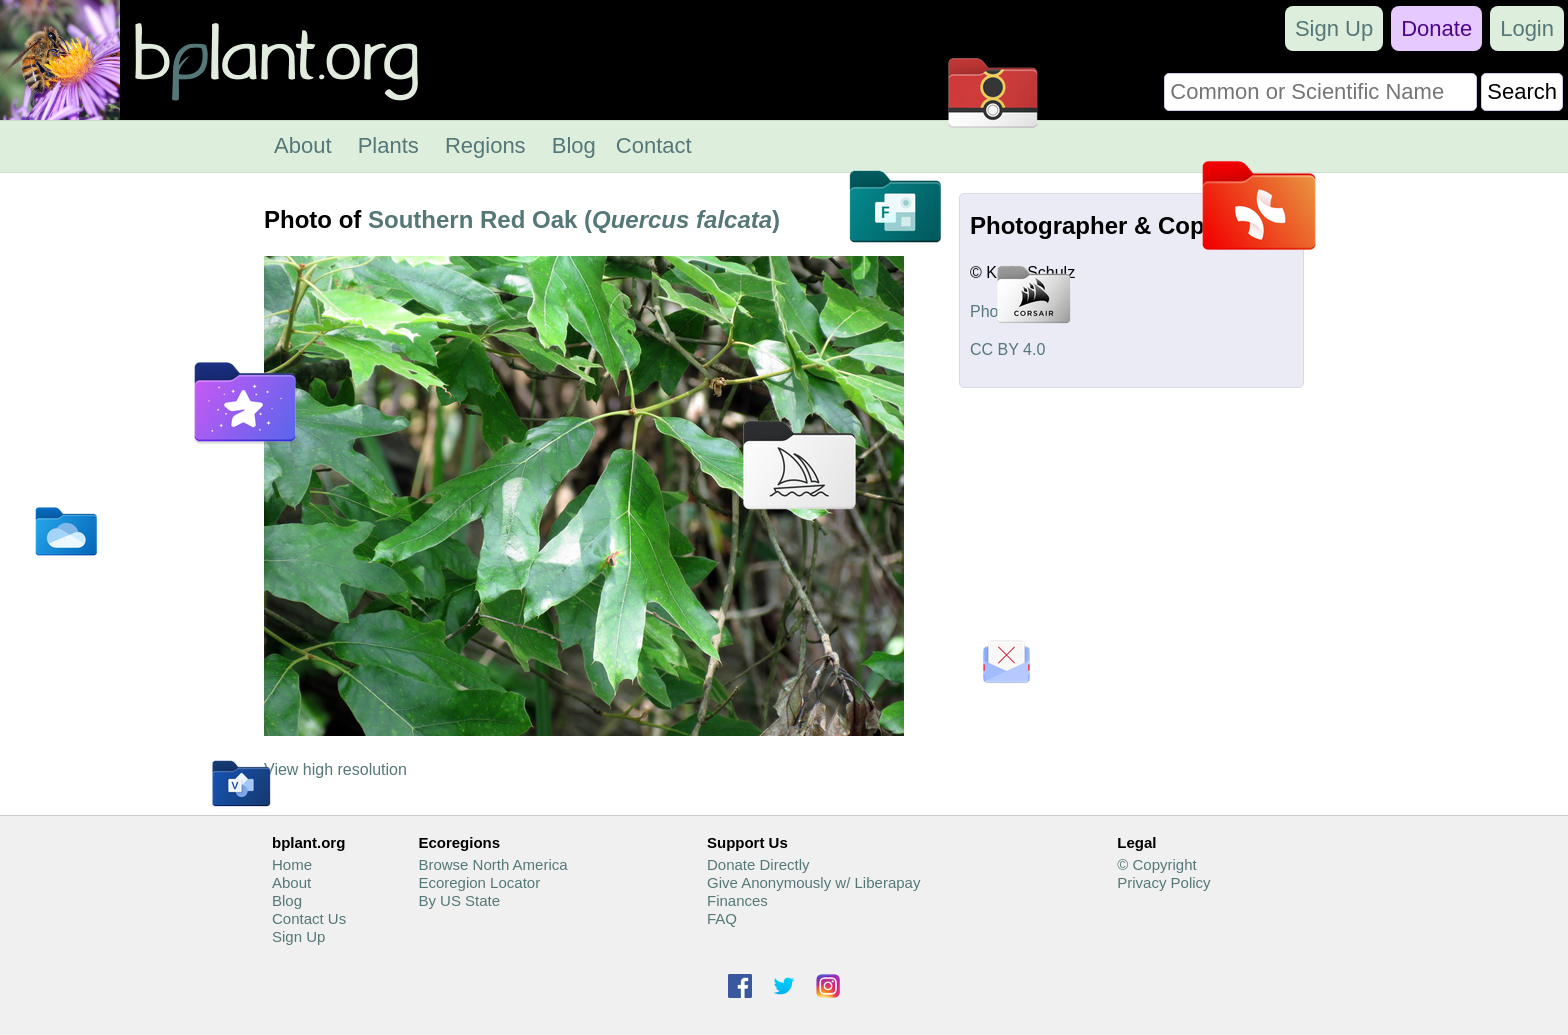 Image resolution: width=1568 pixels, height=1035 pixels. I want to click on open midjourney projects folder, so click(799, 468).